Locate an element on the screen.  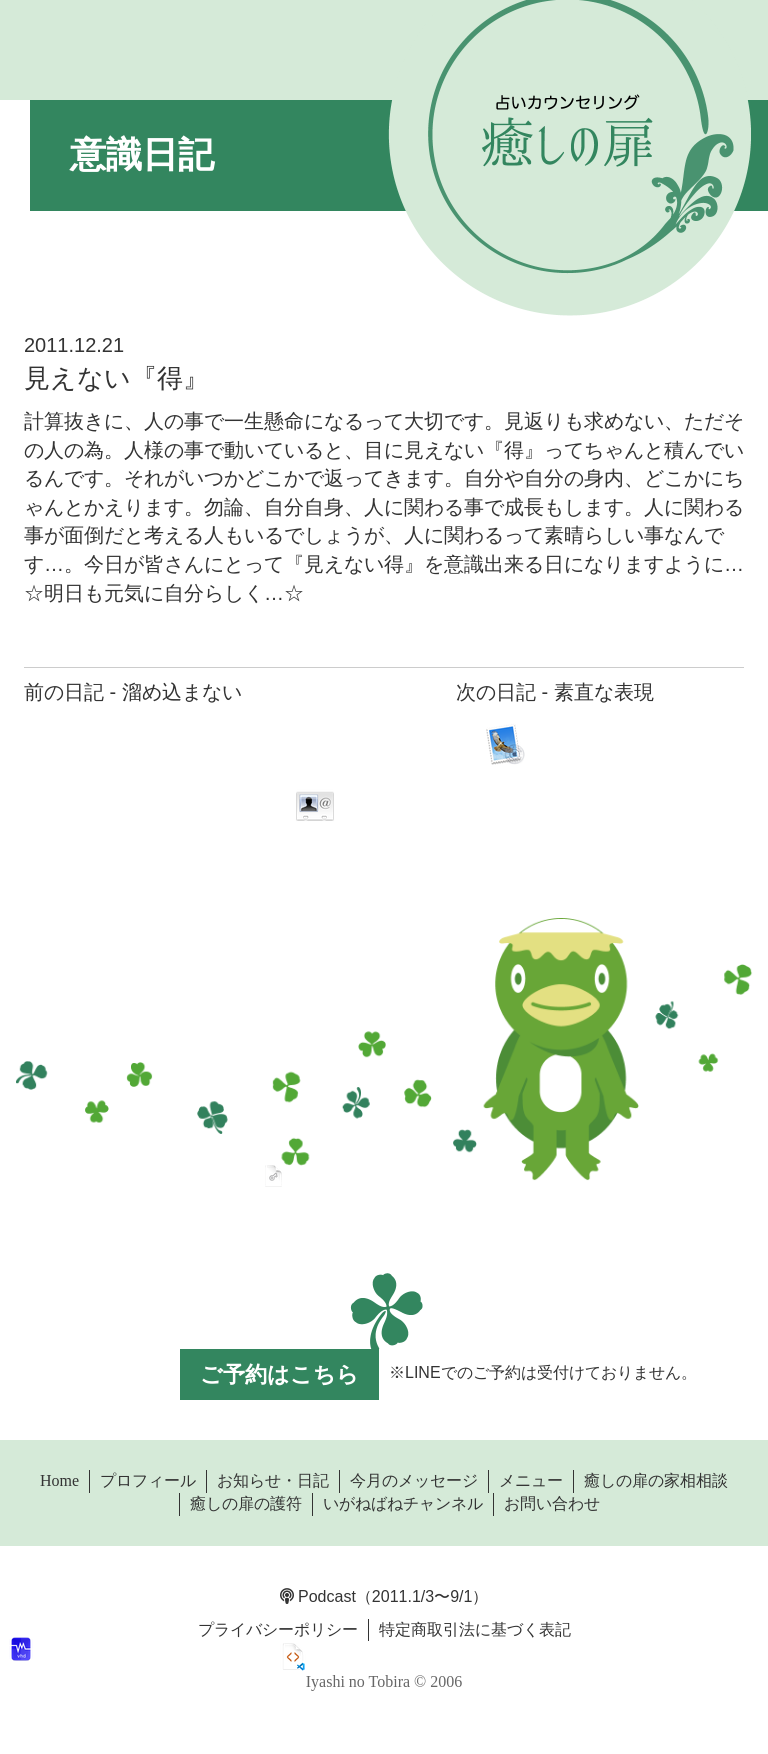
open contacts app is located at coordinates (315, 806).